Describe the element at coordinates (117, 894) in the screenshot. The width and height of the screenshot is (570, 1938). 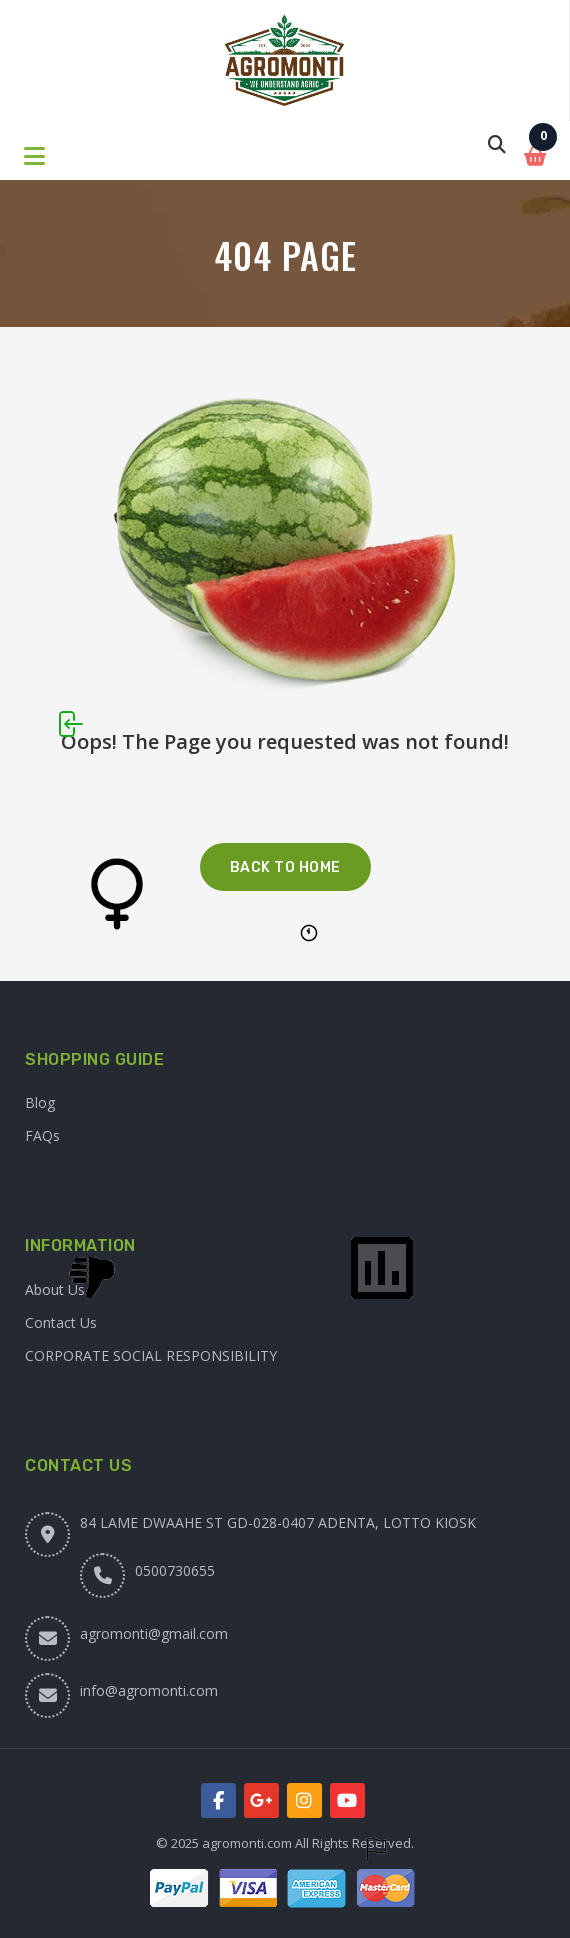
I see `select female gender option` at that location.